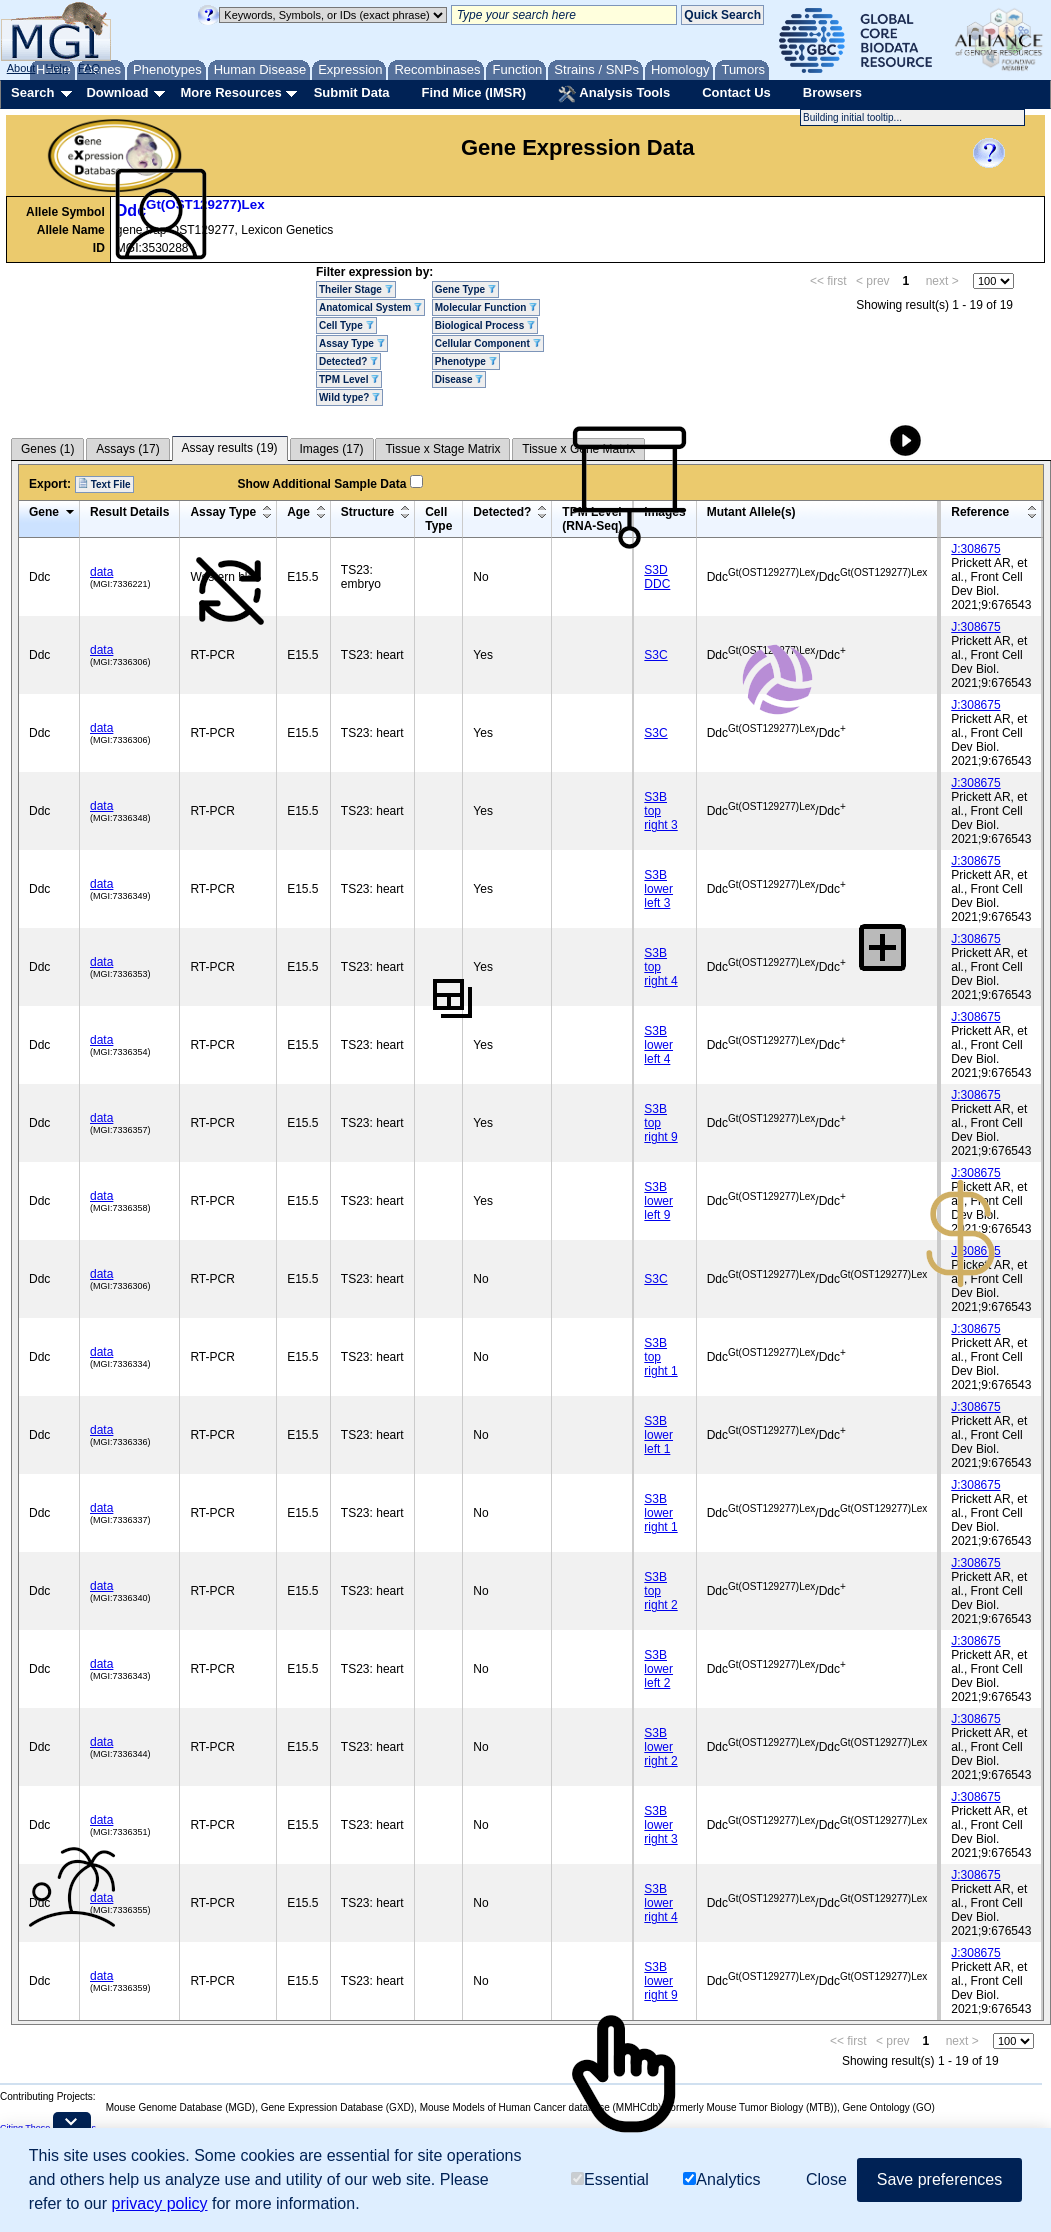 Image resolution: width=1051 pixels, height=2232 pixels. I want to click on auto-refresh disabled, so click(230, 591).